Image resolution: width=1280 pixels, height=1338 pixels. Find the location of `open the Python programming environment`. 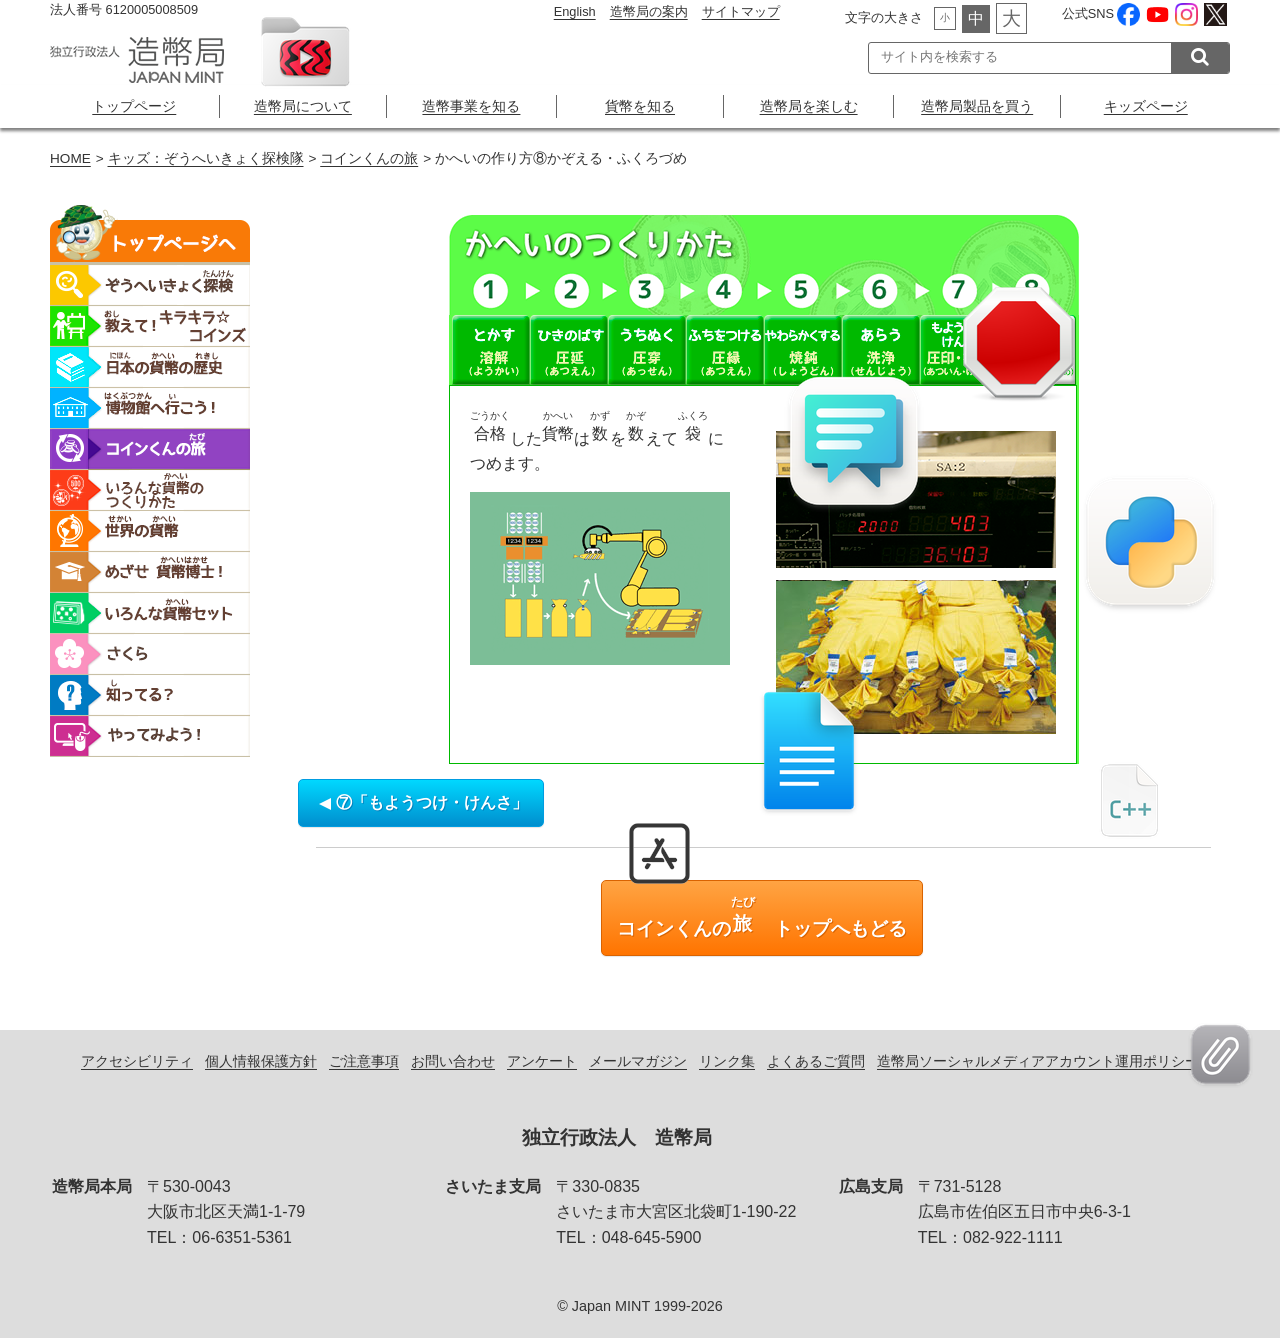

open the Python programming environment is located at coordinates (1150, 542).